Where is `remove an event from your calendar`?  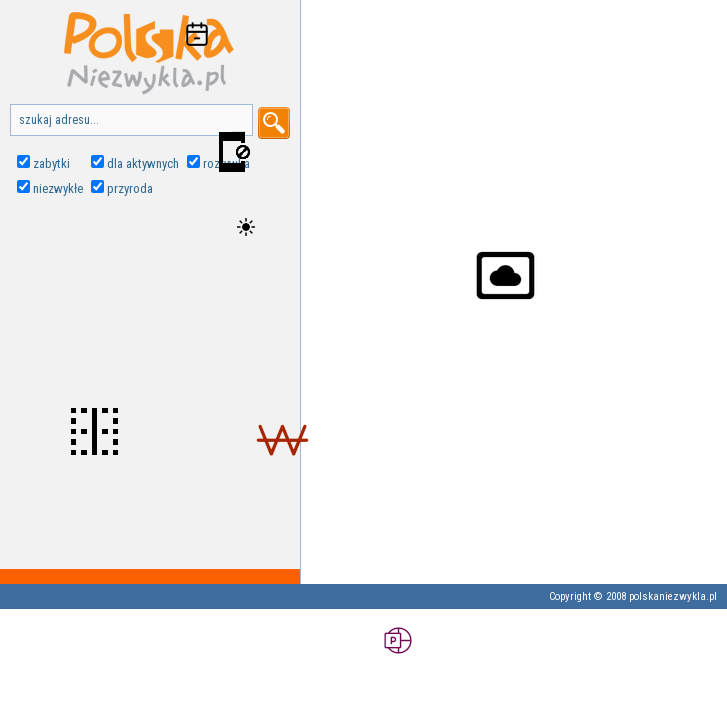 remove an event from your calendar is located at coordinates (197, 34).